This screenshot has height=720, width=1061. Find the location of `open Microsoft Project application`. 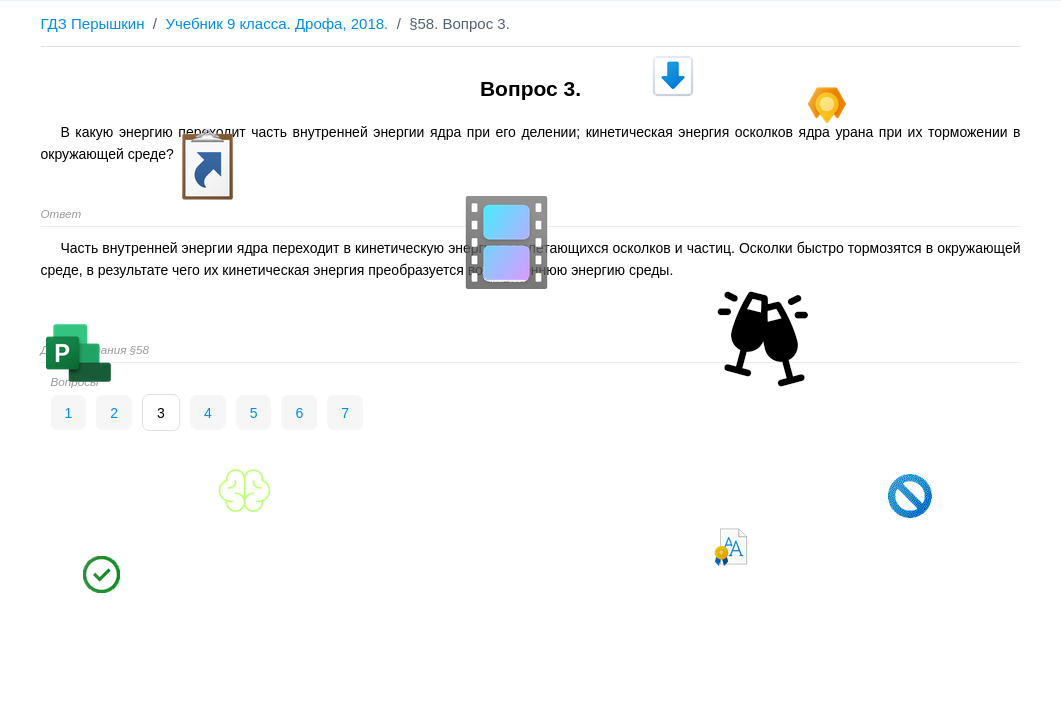

open Microsoft Project application is located at coordinates (79, 353).